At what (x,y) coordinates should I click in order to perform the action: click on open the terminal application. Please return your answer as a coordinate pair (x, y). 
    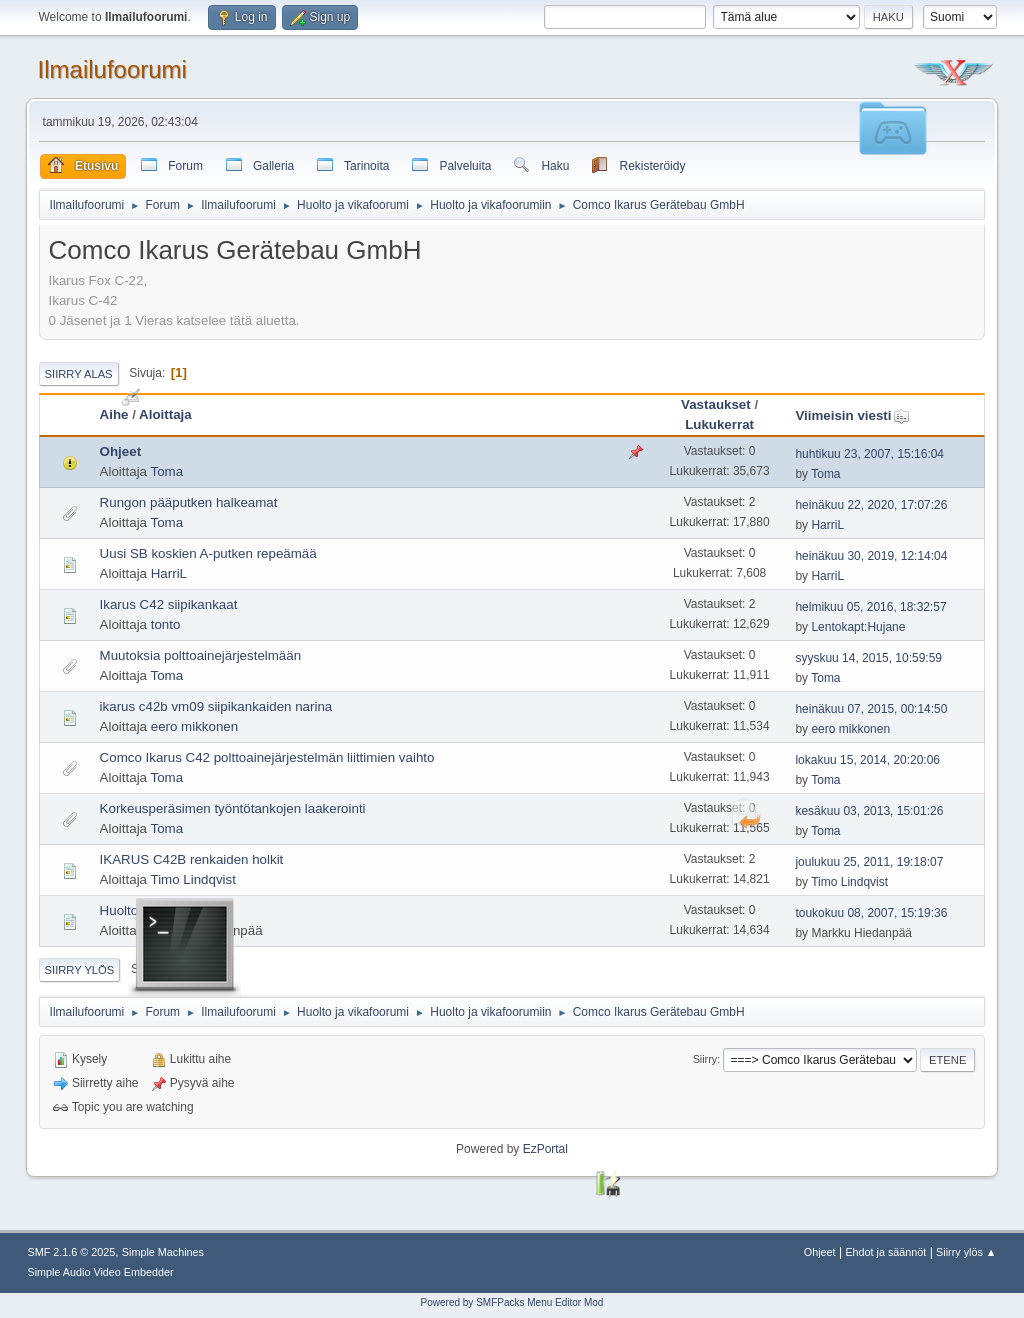
    Looking at the image, I should click on (184, 941).